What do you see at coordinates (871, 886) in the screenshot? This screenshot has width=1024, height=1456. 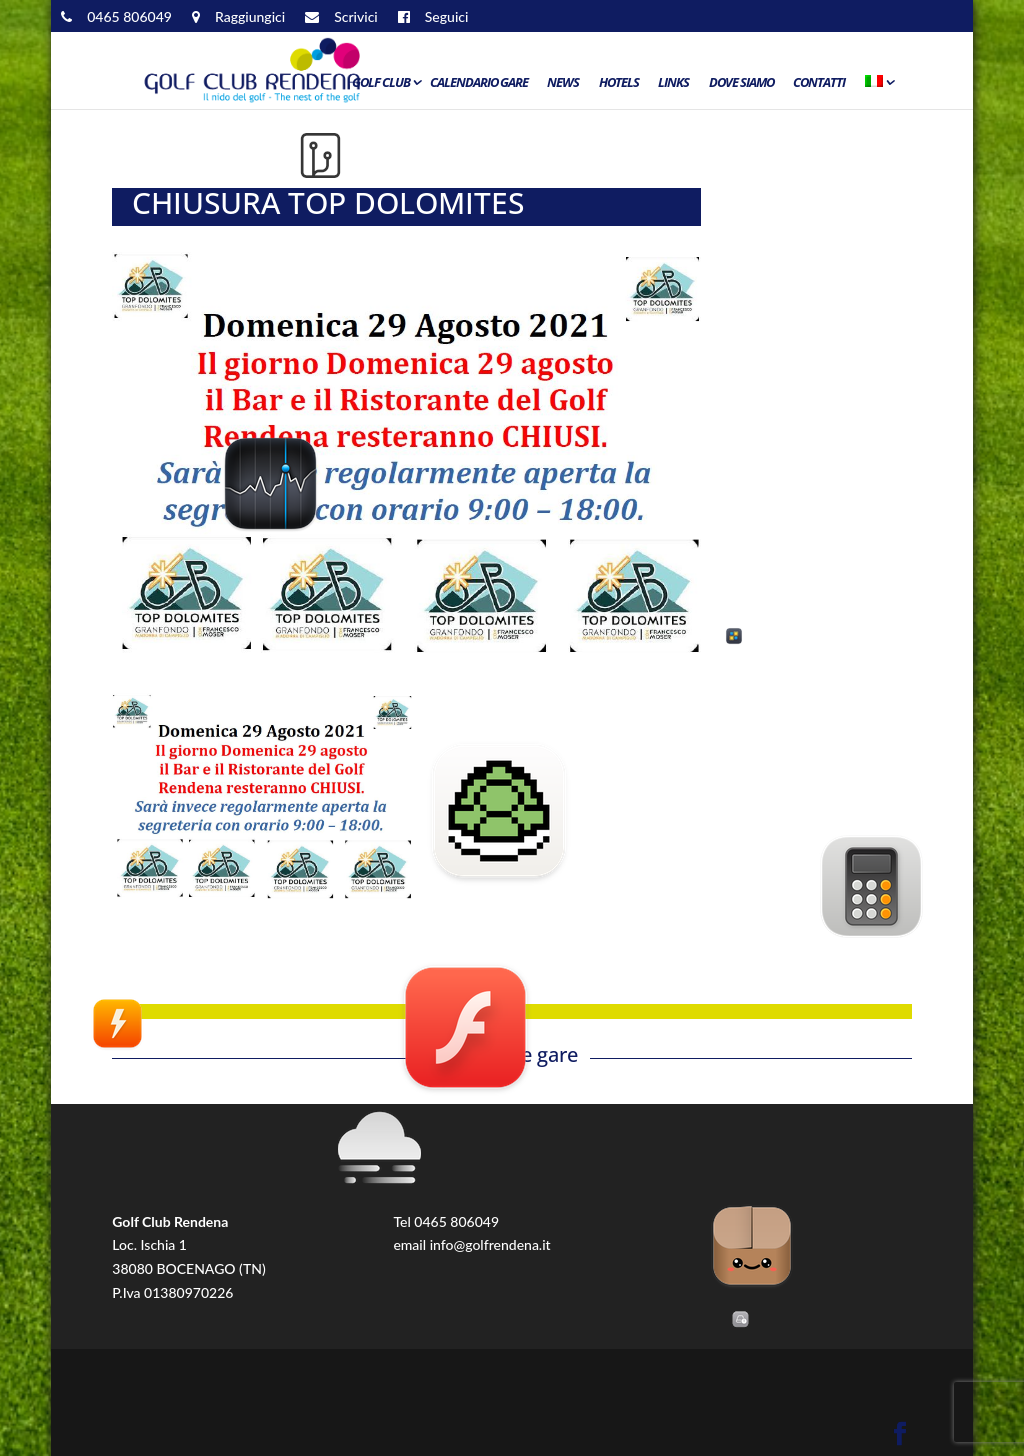 I see `open the calculator app` at bounding box center [871, 886].